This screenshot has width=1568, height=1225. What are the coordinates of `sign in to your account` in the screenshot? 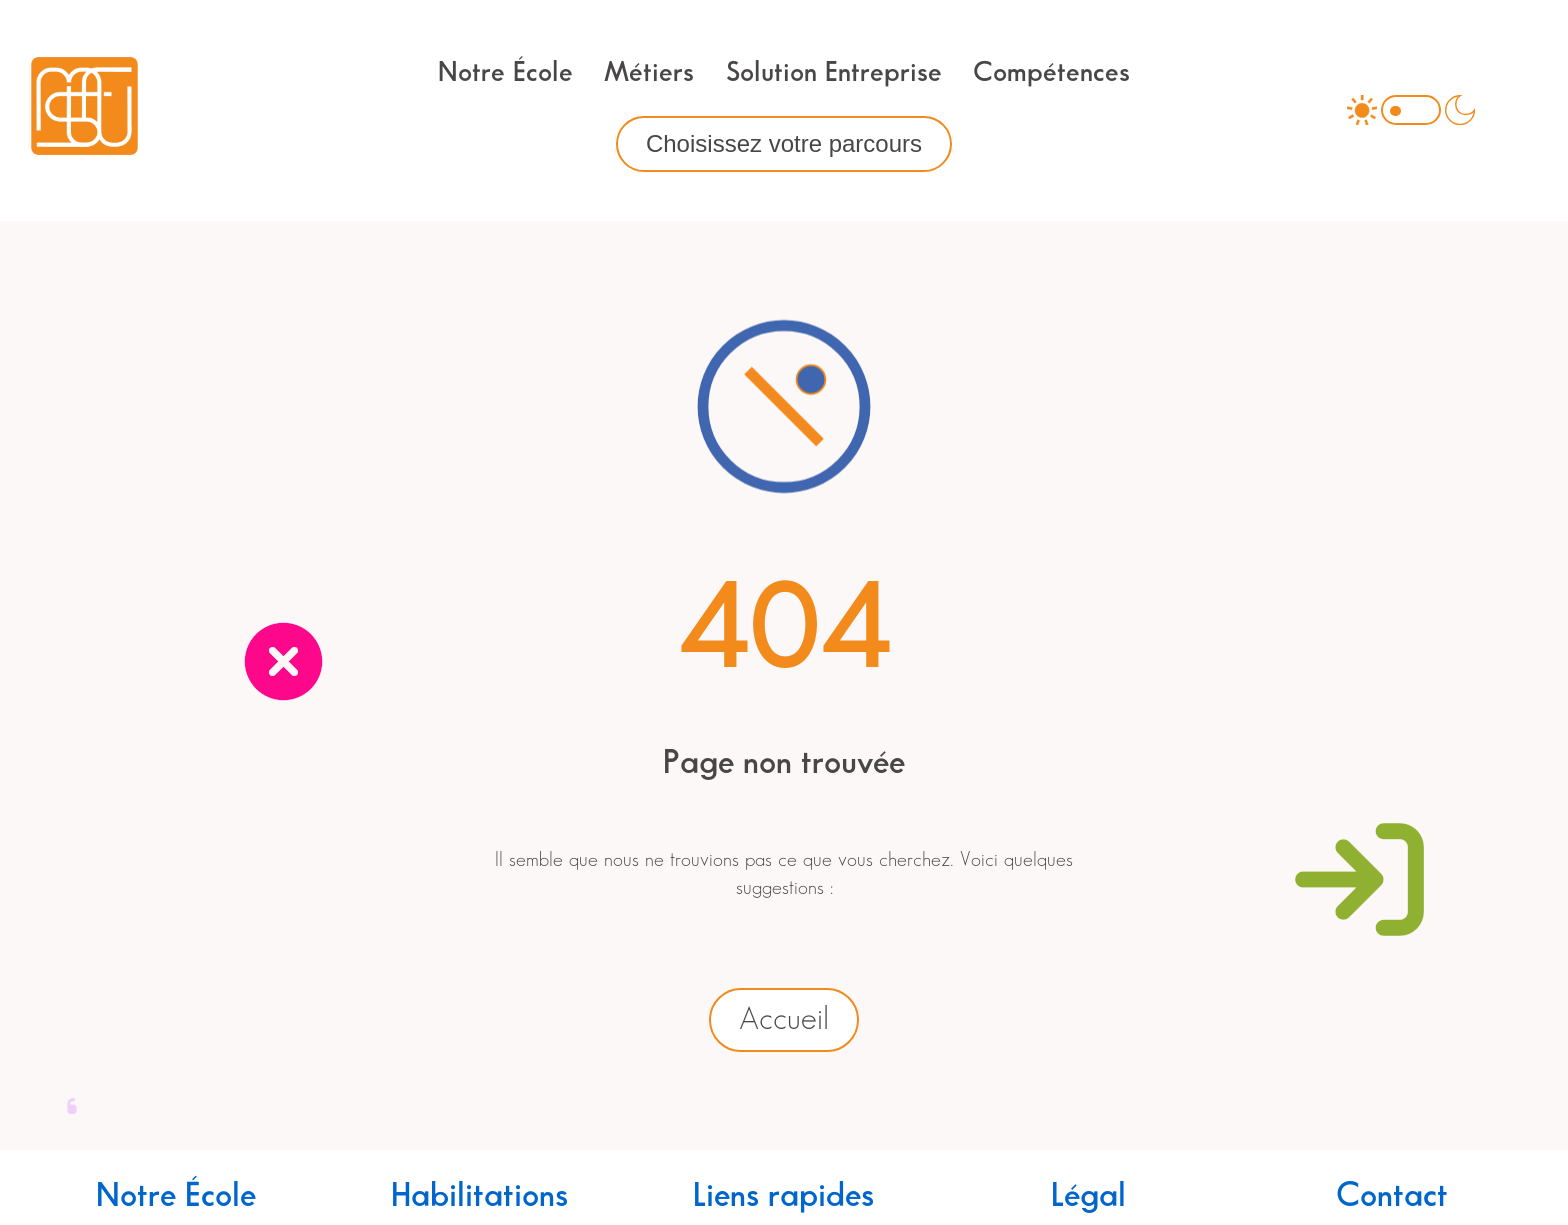 It's located at (1359, 879).